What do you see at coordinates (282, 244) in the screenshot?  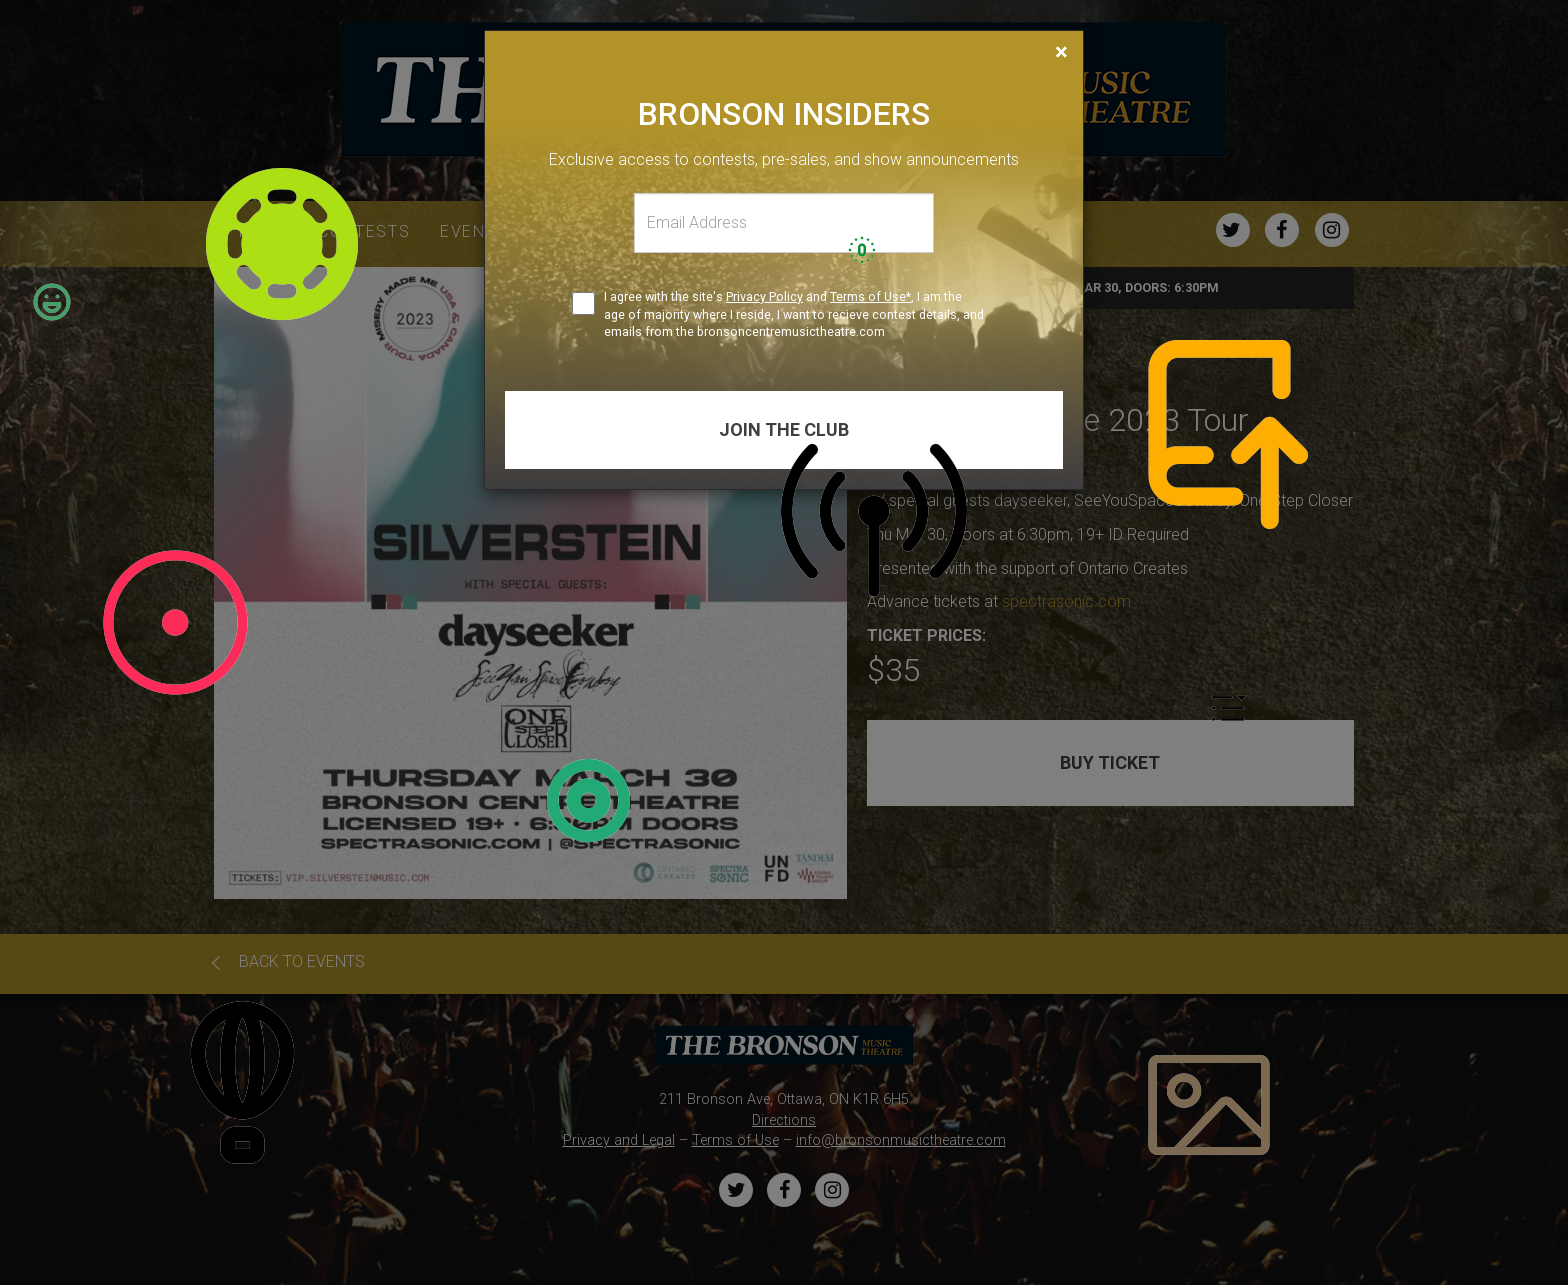 I see `draft issue in your activity feed` at bounding box center [282, 244].